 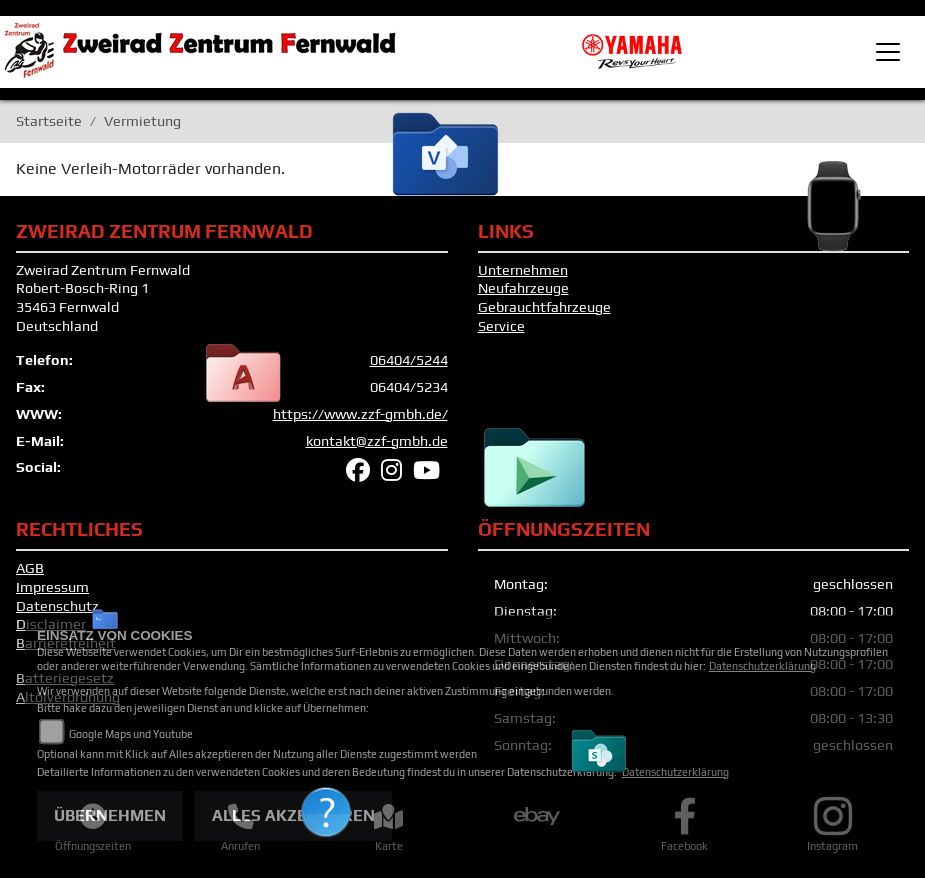 What do you see at coordinates (445, 157) in the screenshot?
I see `open folder containing microsoft visio files` at bounding box center [445, 157].